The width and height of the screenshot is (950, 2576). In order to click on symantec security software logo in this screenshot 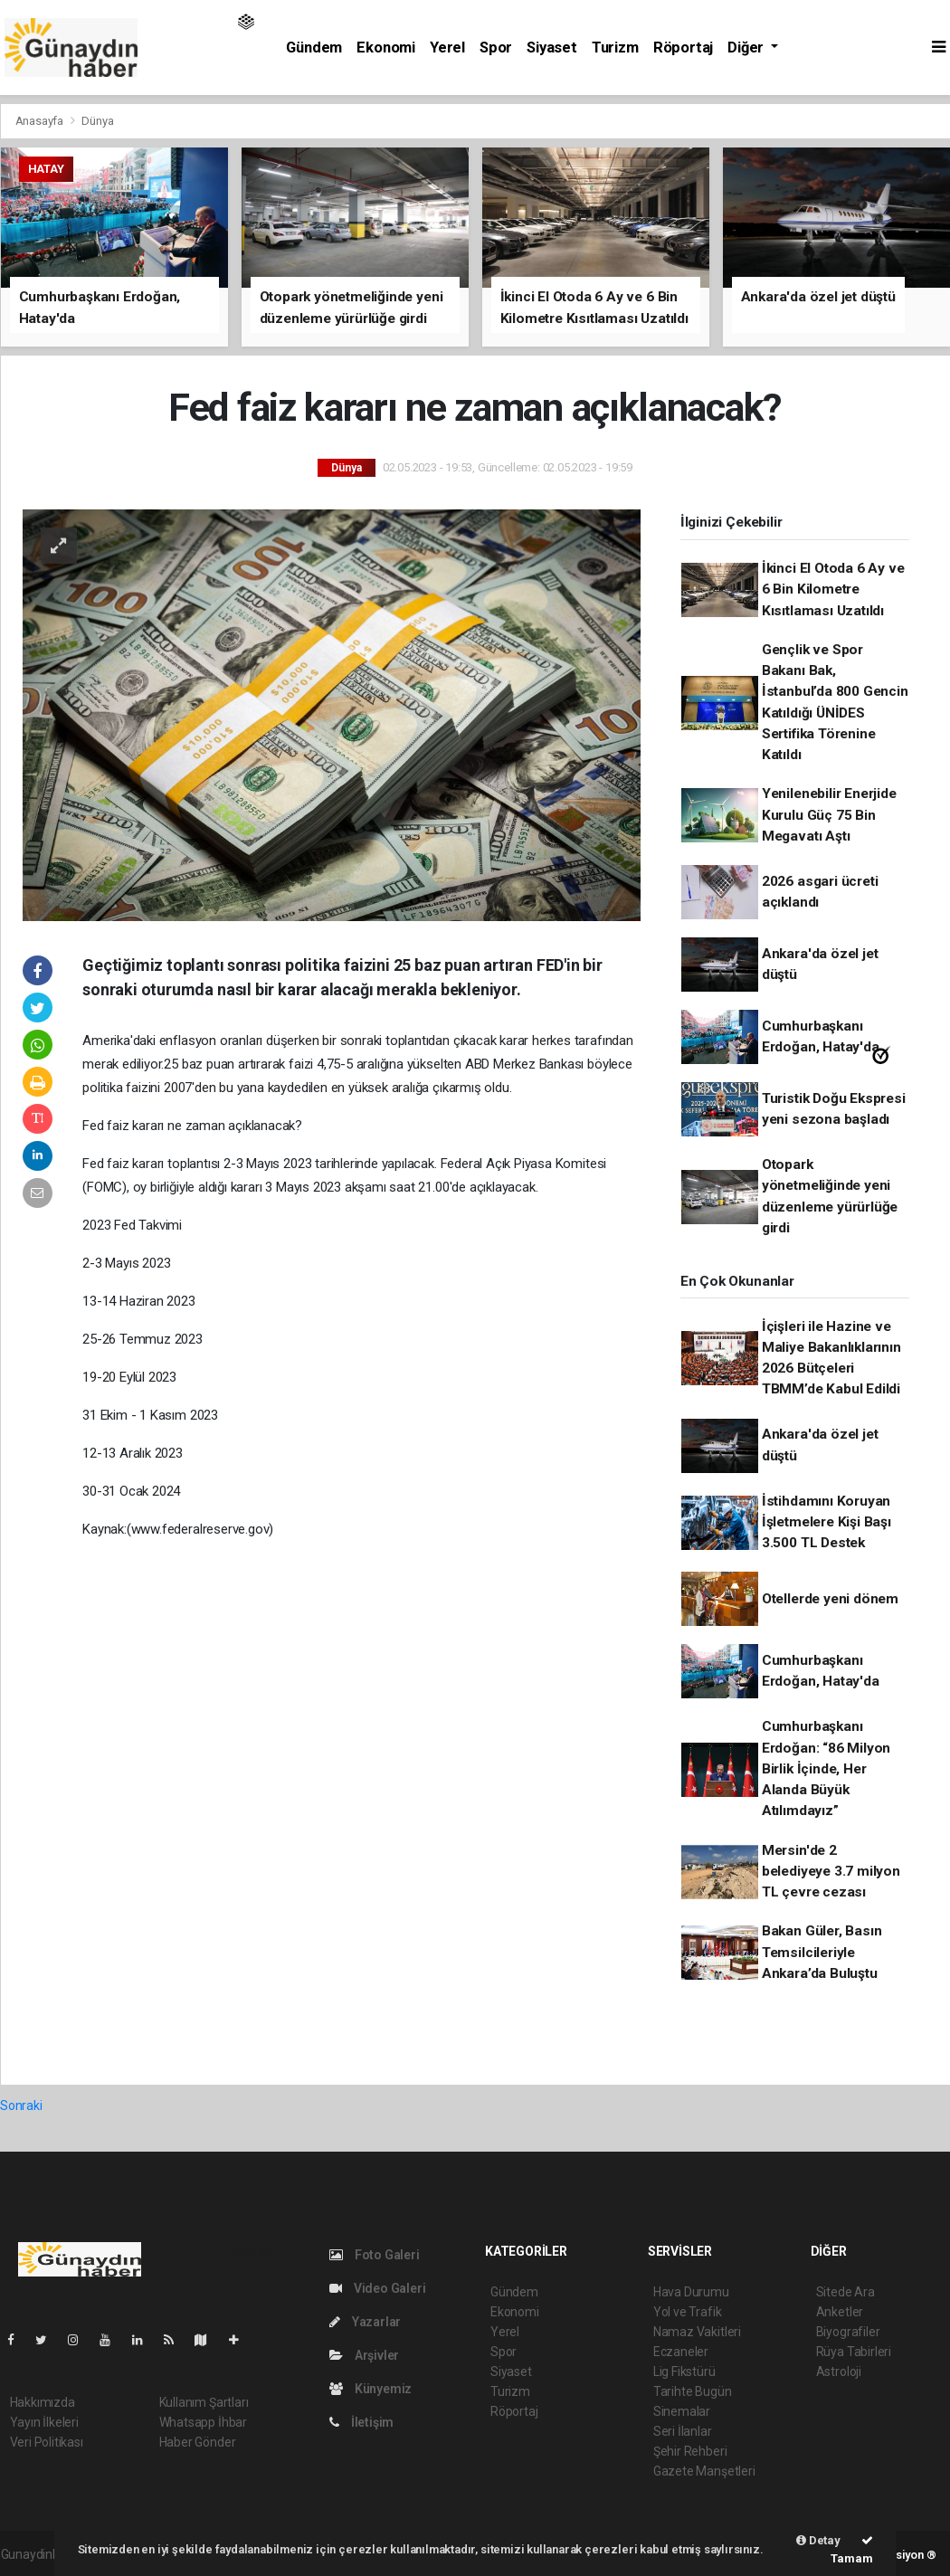, I will do `click(881, 1055)`.